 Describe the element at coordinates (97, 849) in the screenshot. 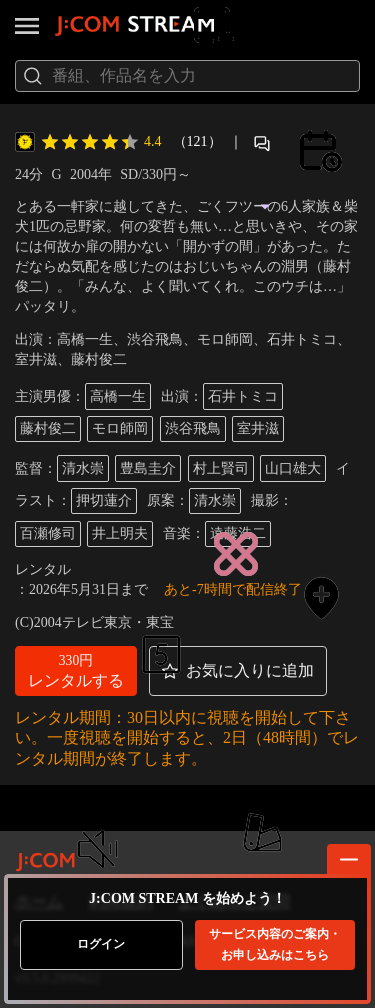

I see `mute audio or sound` at that location.